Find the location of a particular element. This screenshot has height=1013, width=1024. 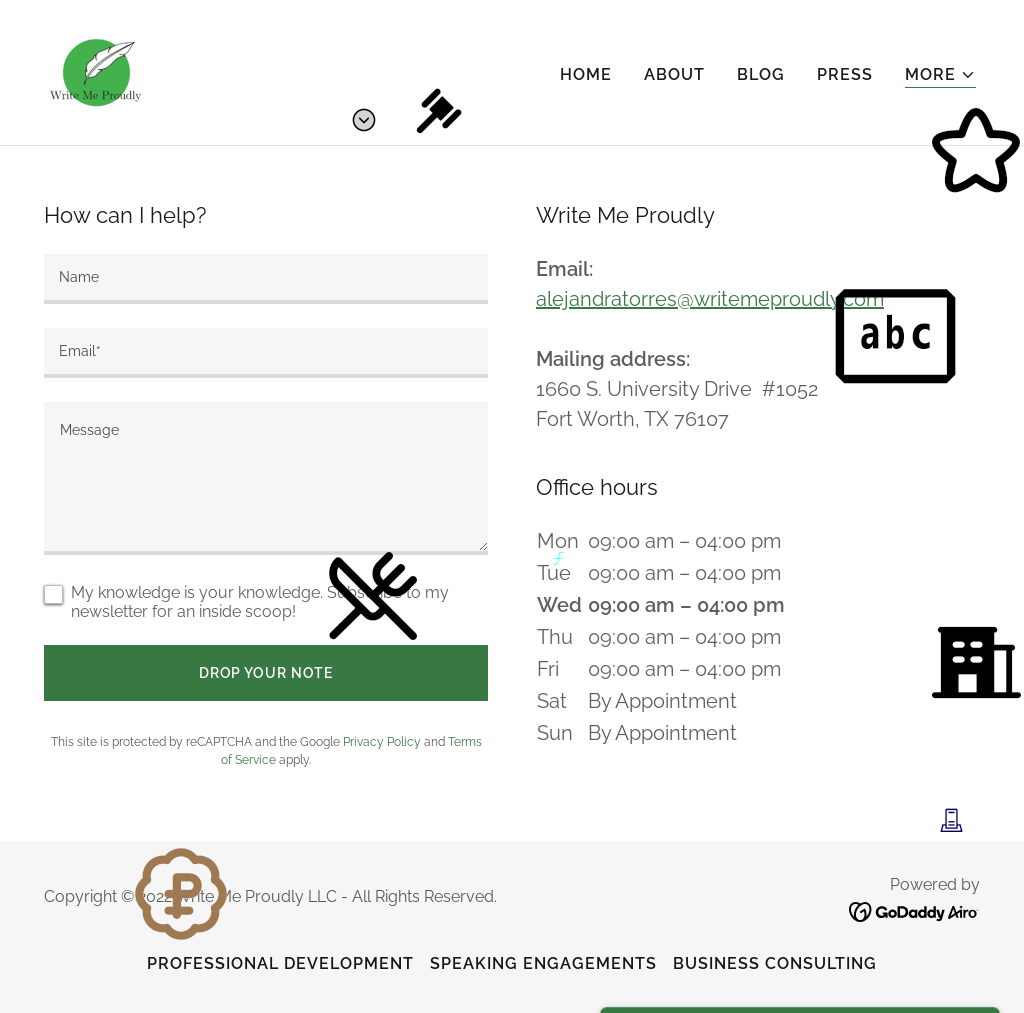

add item to favorites is located at coordinates (976, 152).